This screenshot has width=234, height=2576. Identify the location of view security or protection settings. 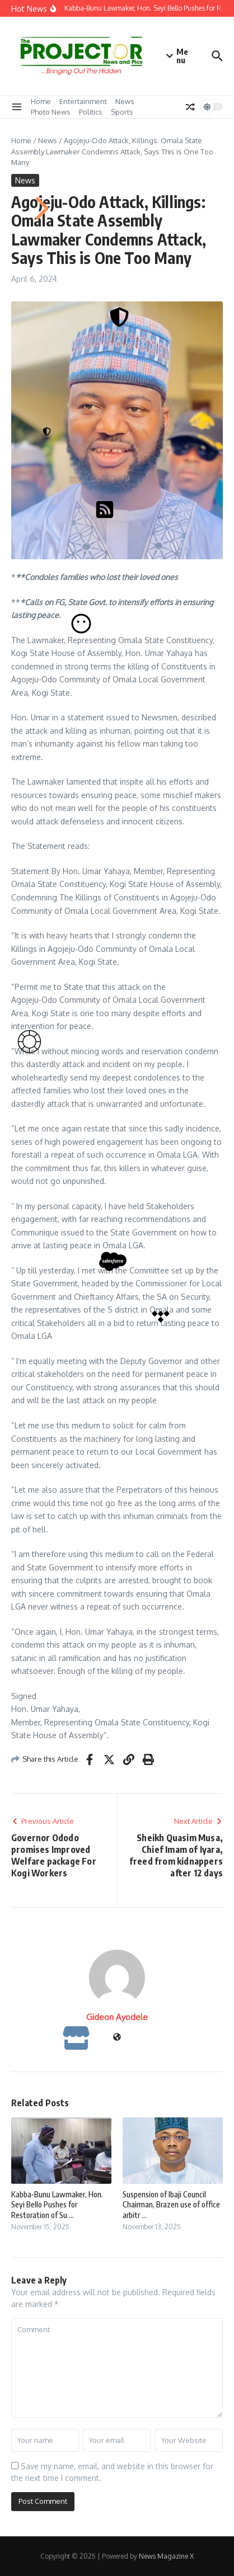
(119, 317).